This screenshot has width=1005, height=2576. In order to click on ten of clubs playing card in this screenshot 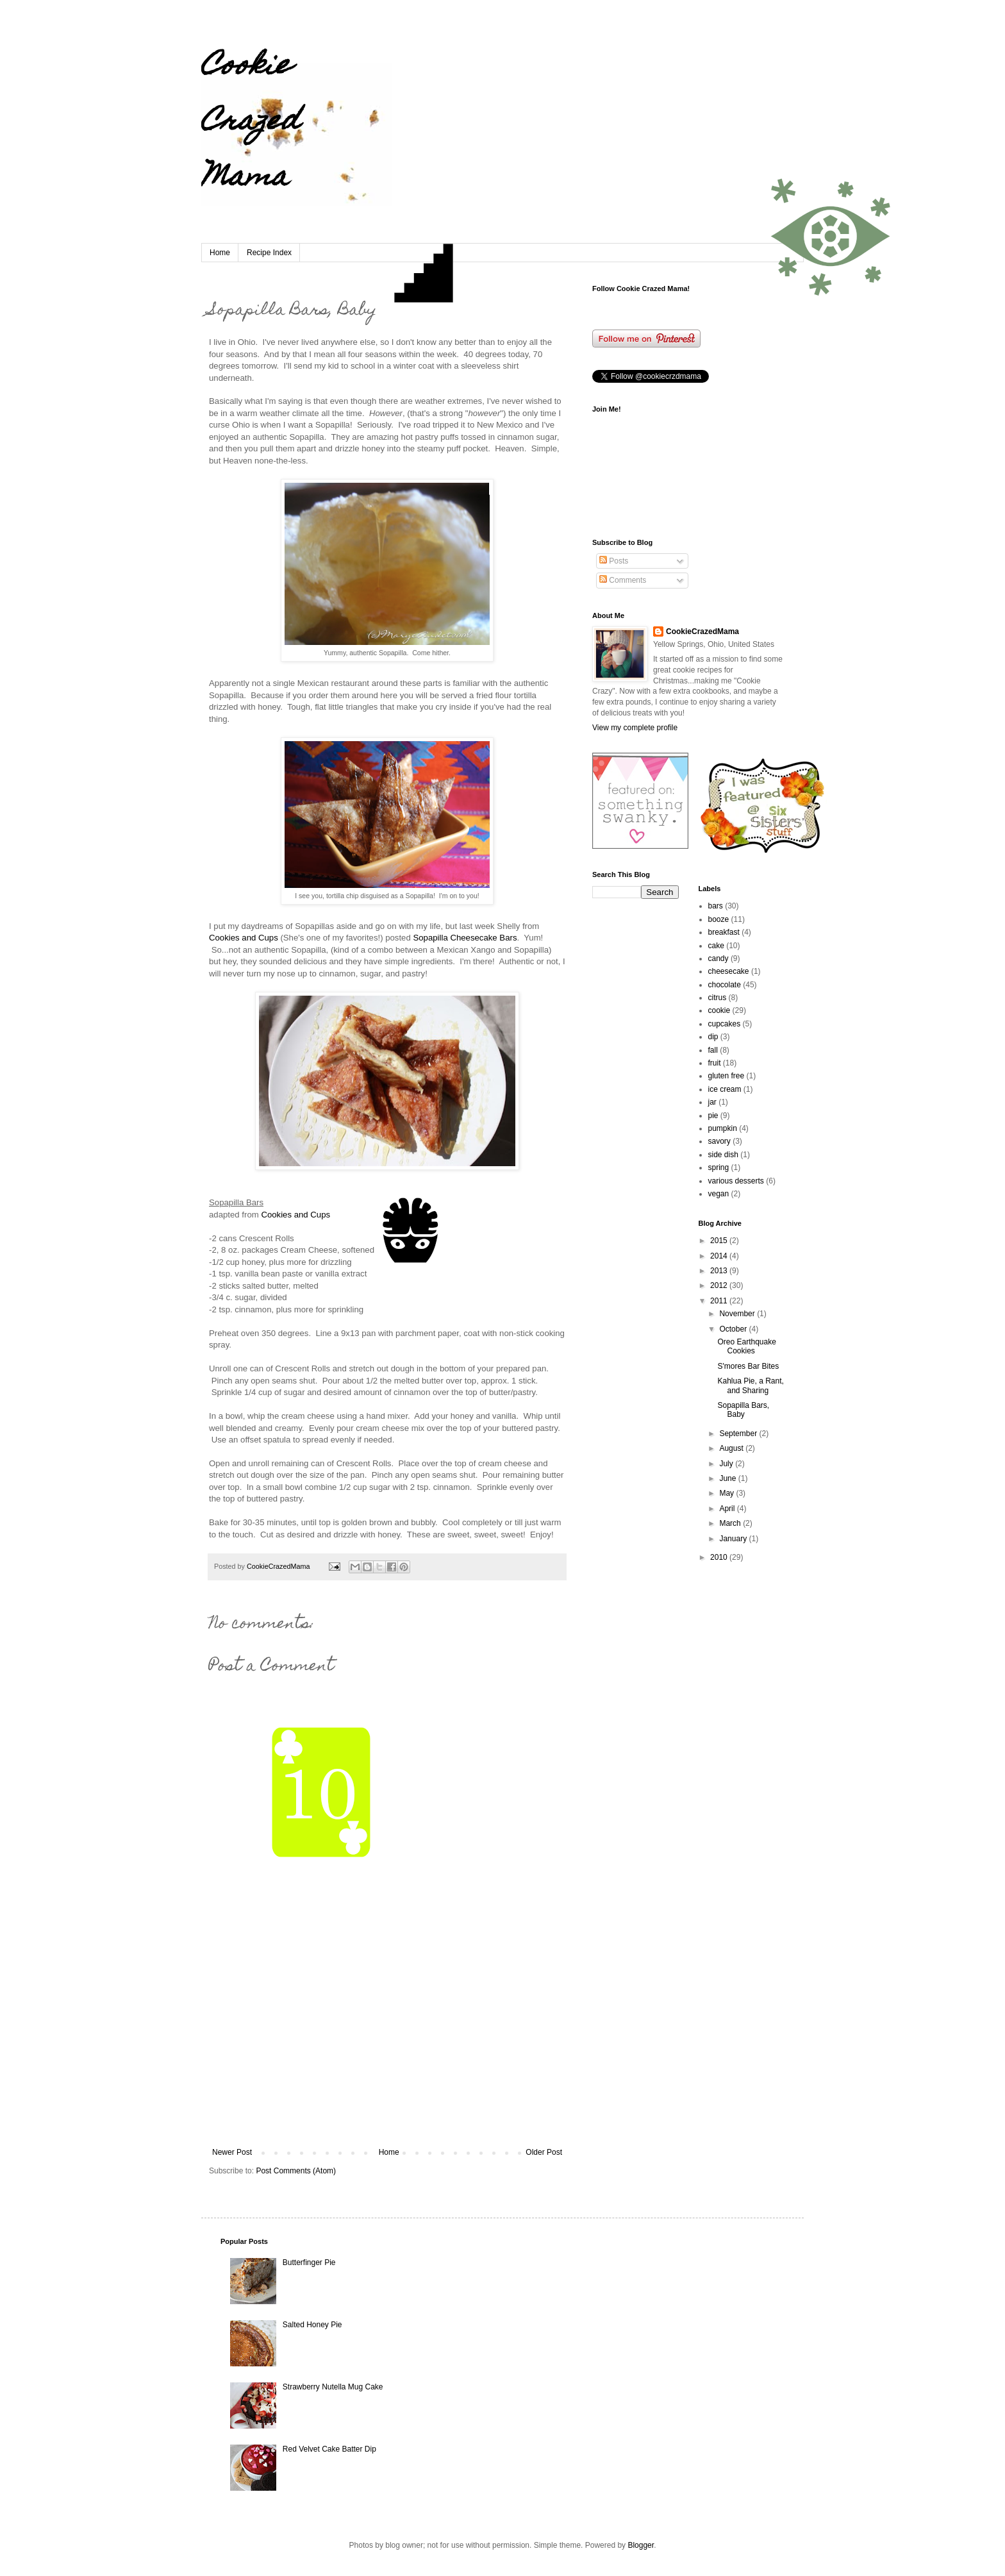, I will do `click(320, 1792)`.